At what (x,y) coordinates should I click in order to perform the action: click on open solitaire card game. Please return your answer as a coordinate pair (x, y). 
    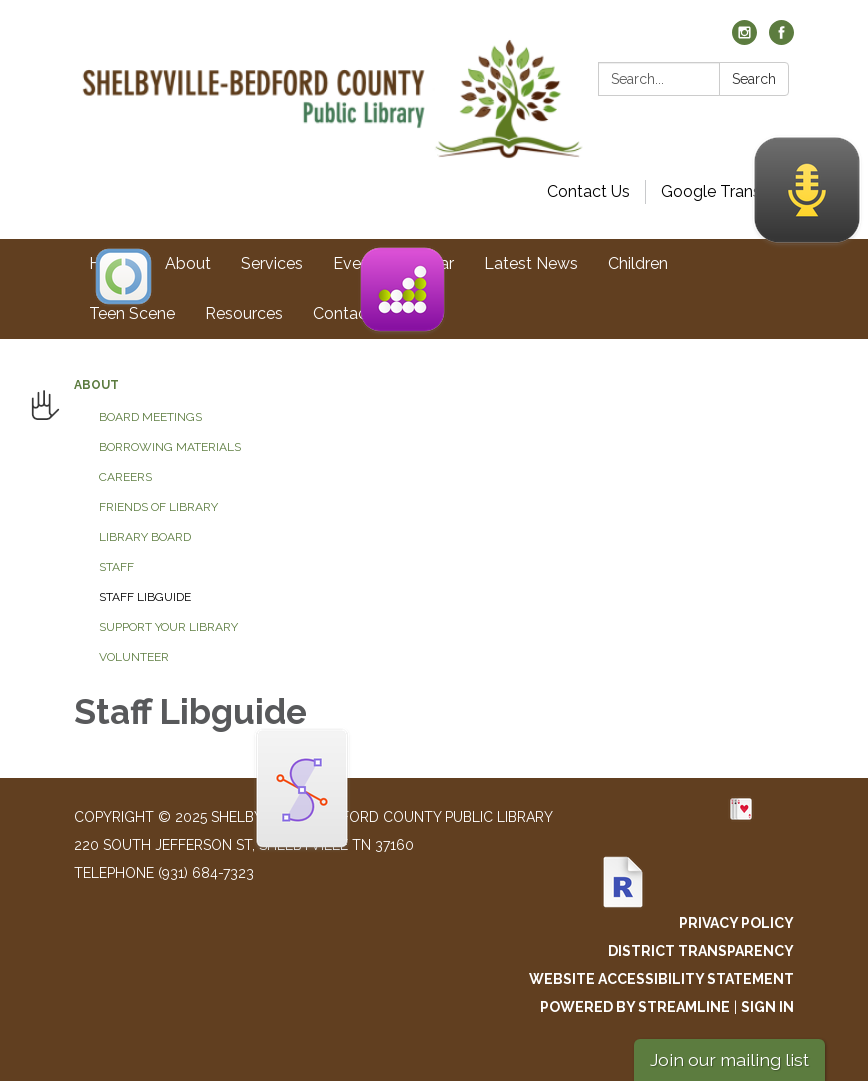
    Looking at the image, I should click on (741, 809).